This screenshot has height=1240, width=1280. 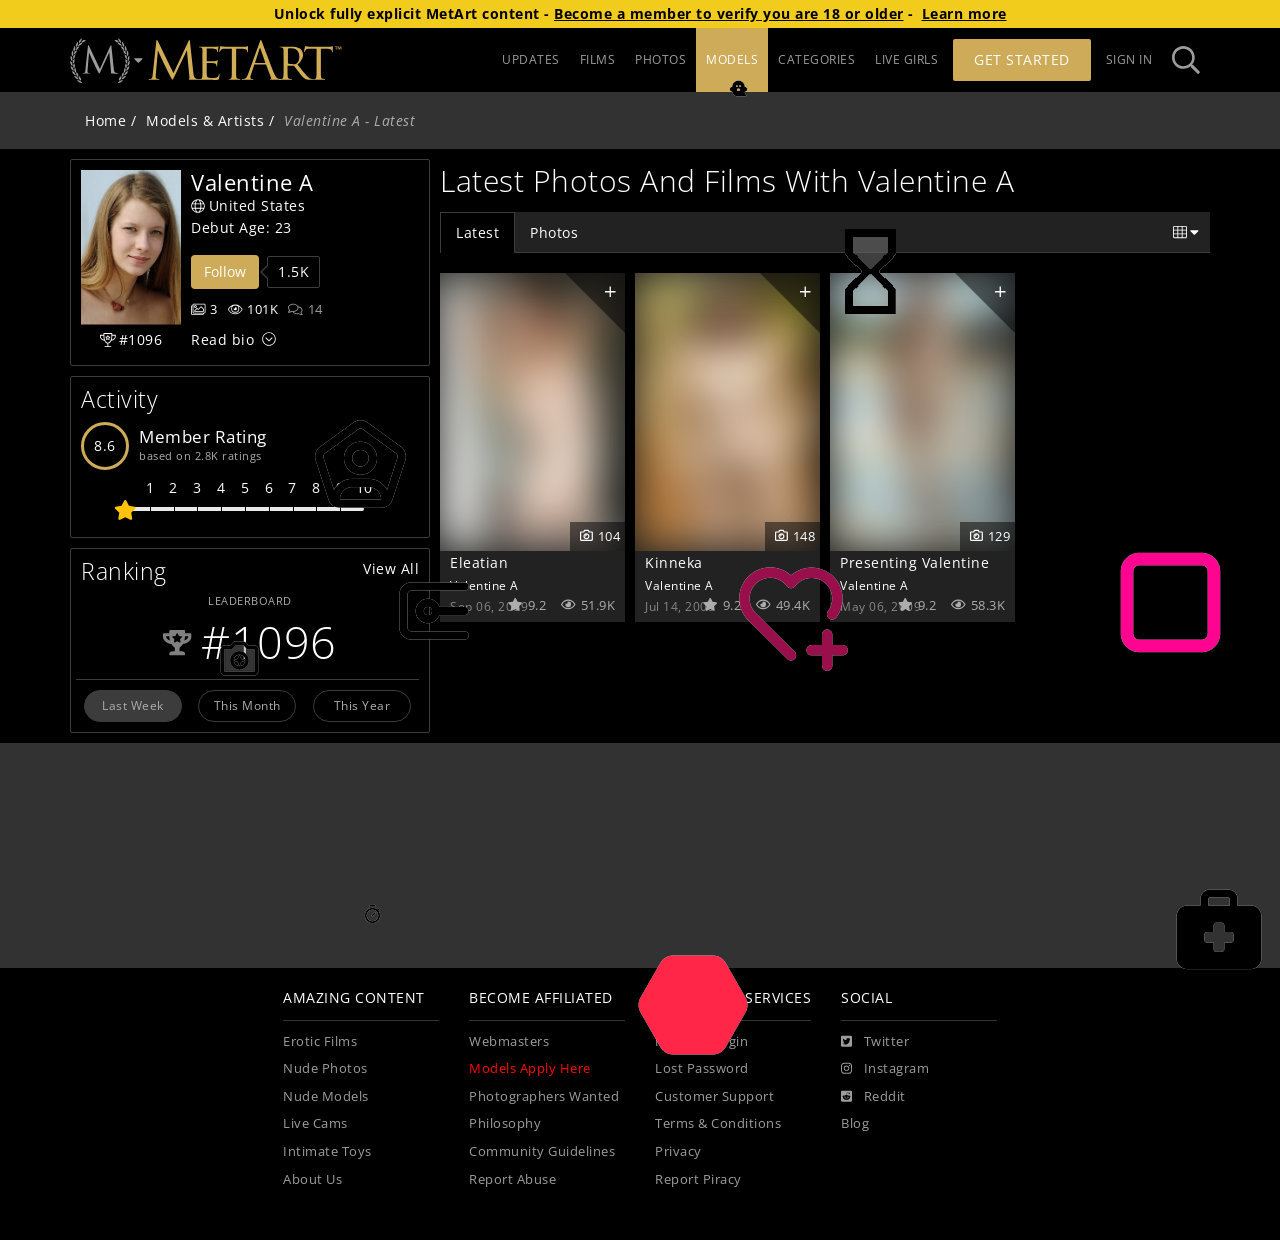 What do you see at coordinates (693, 1005) in the screenshot?
I see `hexagonal shape indicator or geometric element` at bounding box center [693, 1005].